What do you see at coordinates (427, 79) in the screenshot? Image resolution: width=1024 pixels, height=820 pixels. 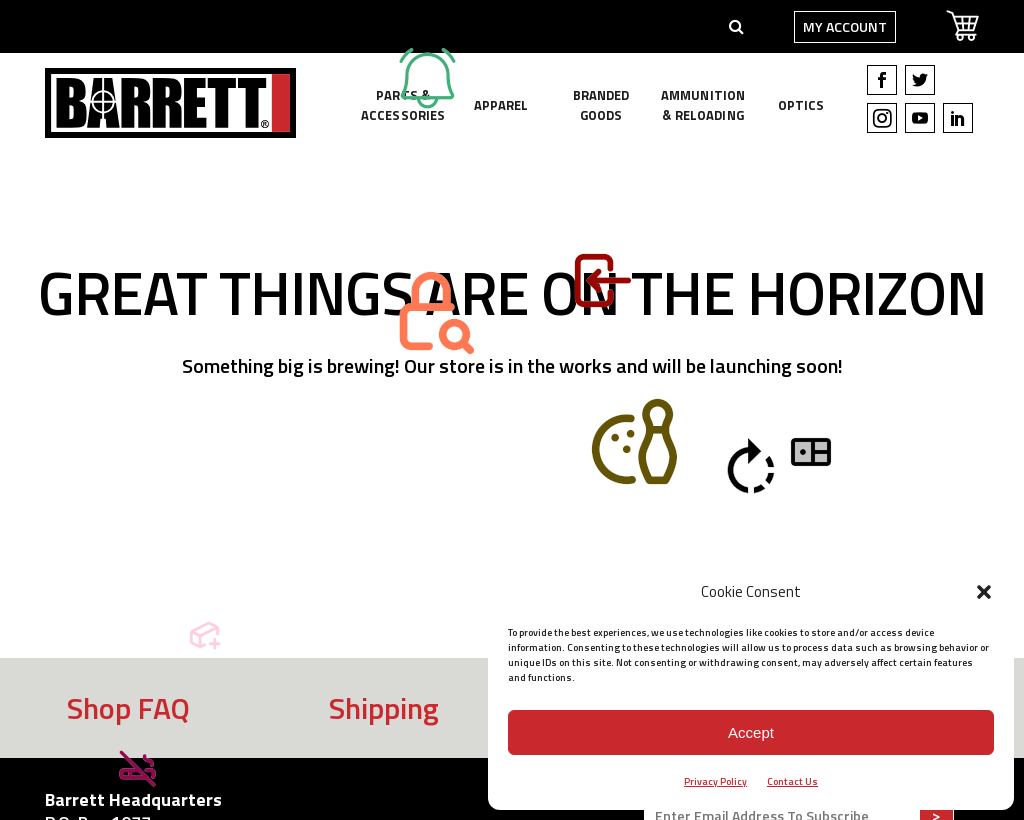 I see `indicates new notifications or alerts` at bounding box center [427, 79].